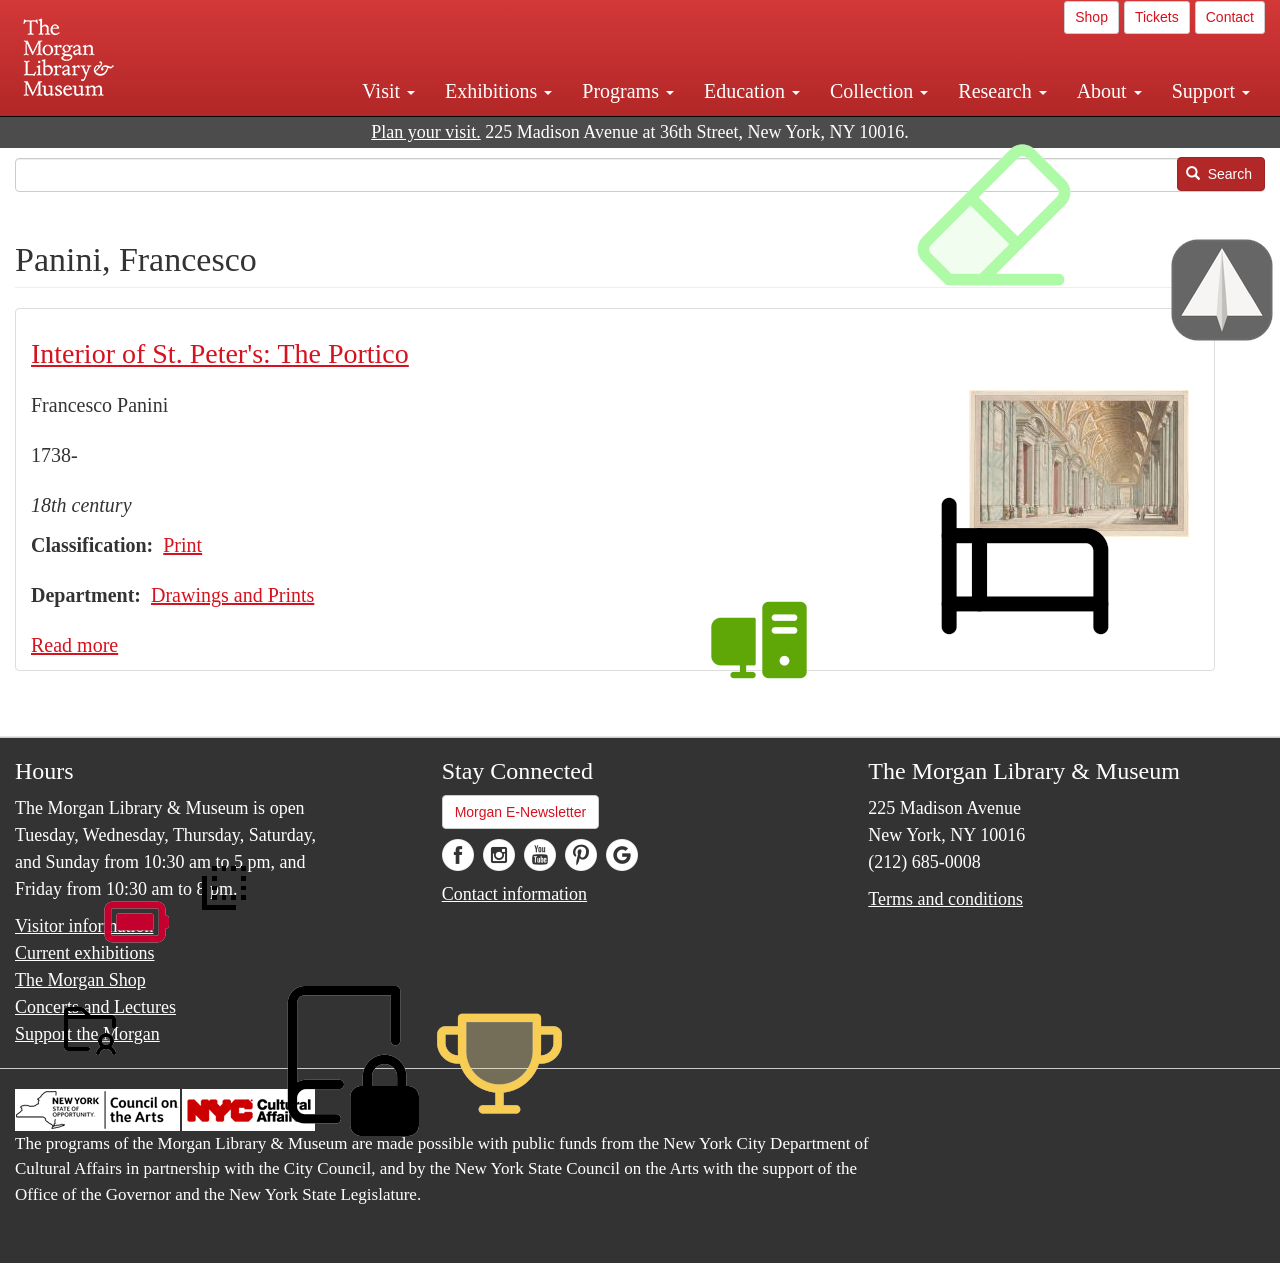  What do you see at coordinates (135, 922) in the screenshot?
I see `indicates current battery level` at bounding box center [135, 922].